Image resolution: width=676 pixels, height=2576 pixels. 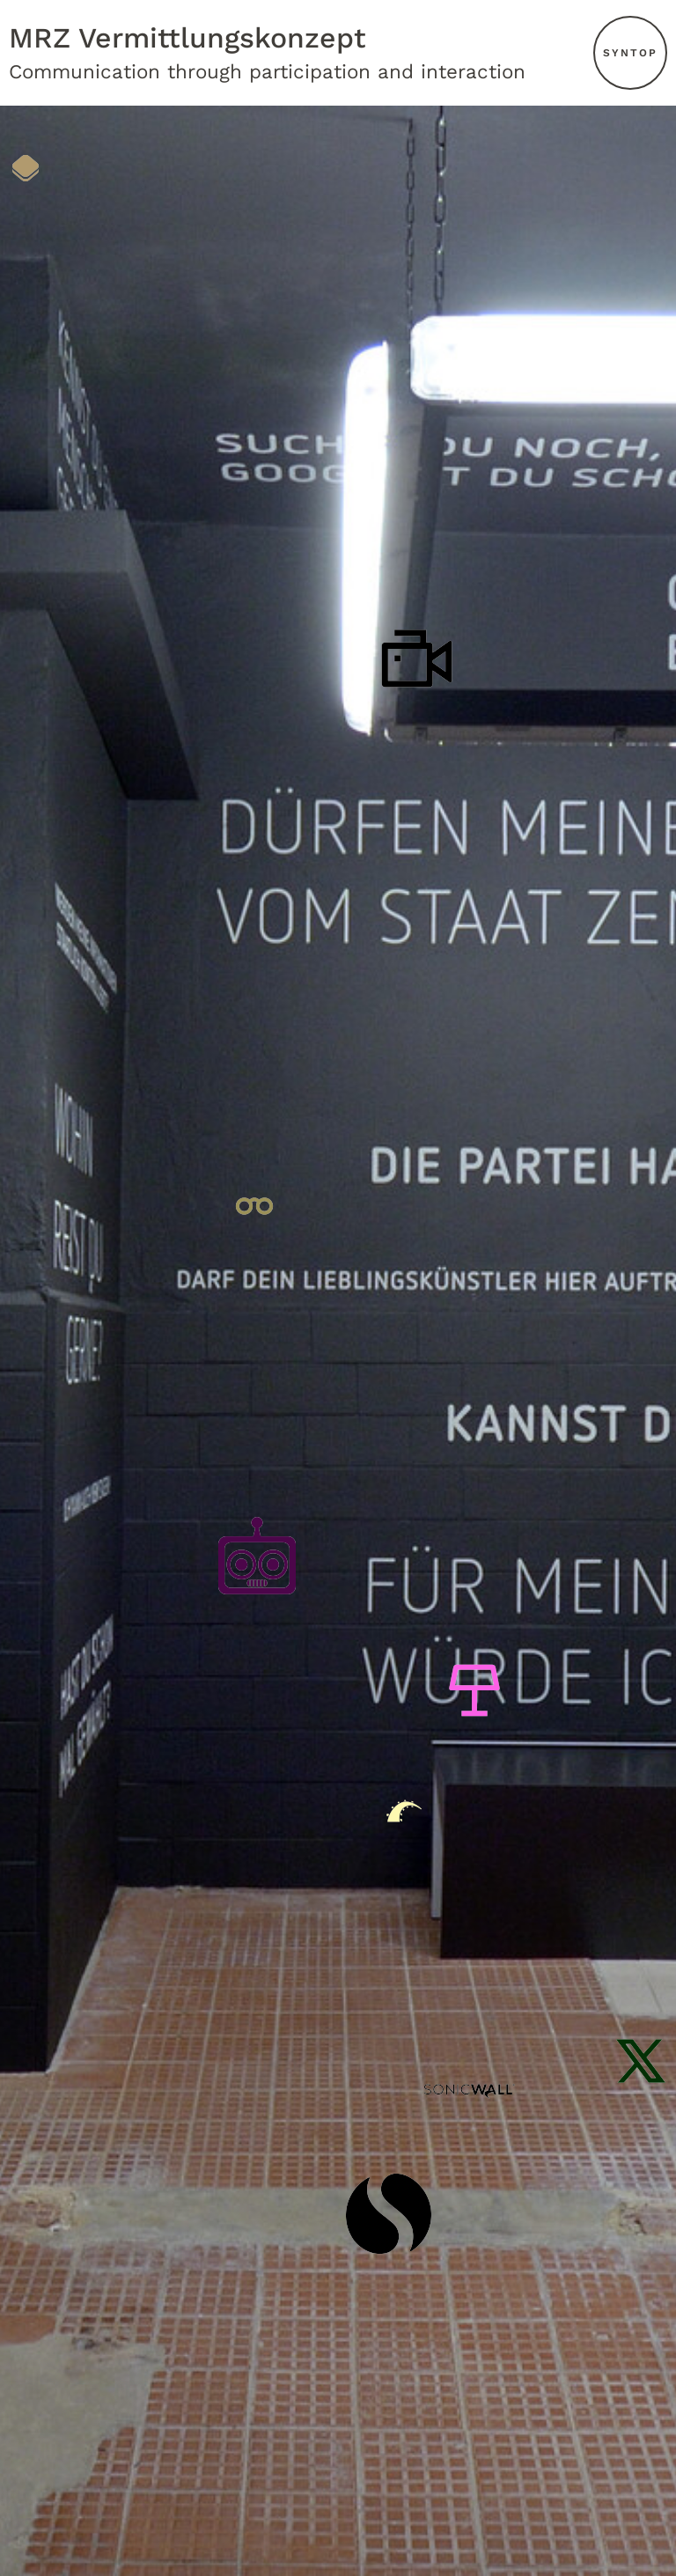 What do you see at coordinates (404, 1811) in the screenshot?
I see `ruby on rails framework logo` at bounding box center [404, 1811].